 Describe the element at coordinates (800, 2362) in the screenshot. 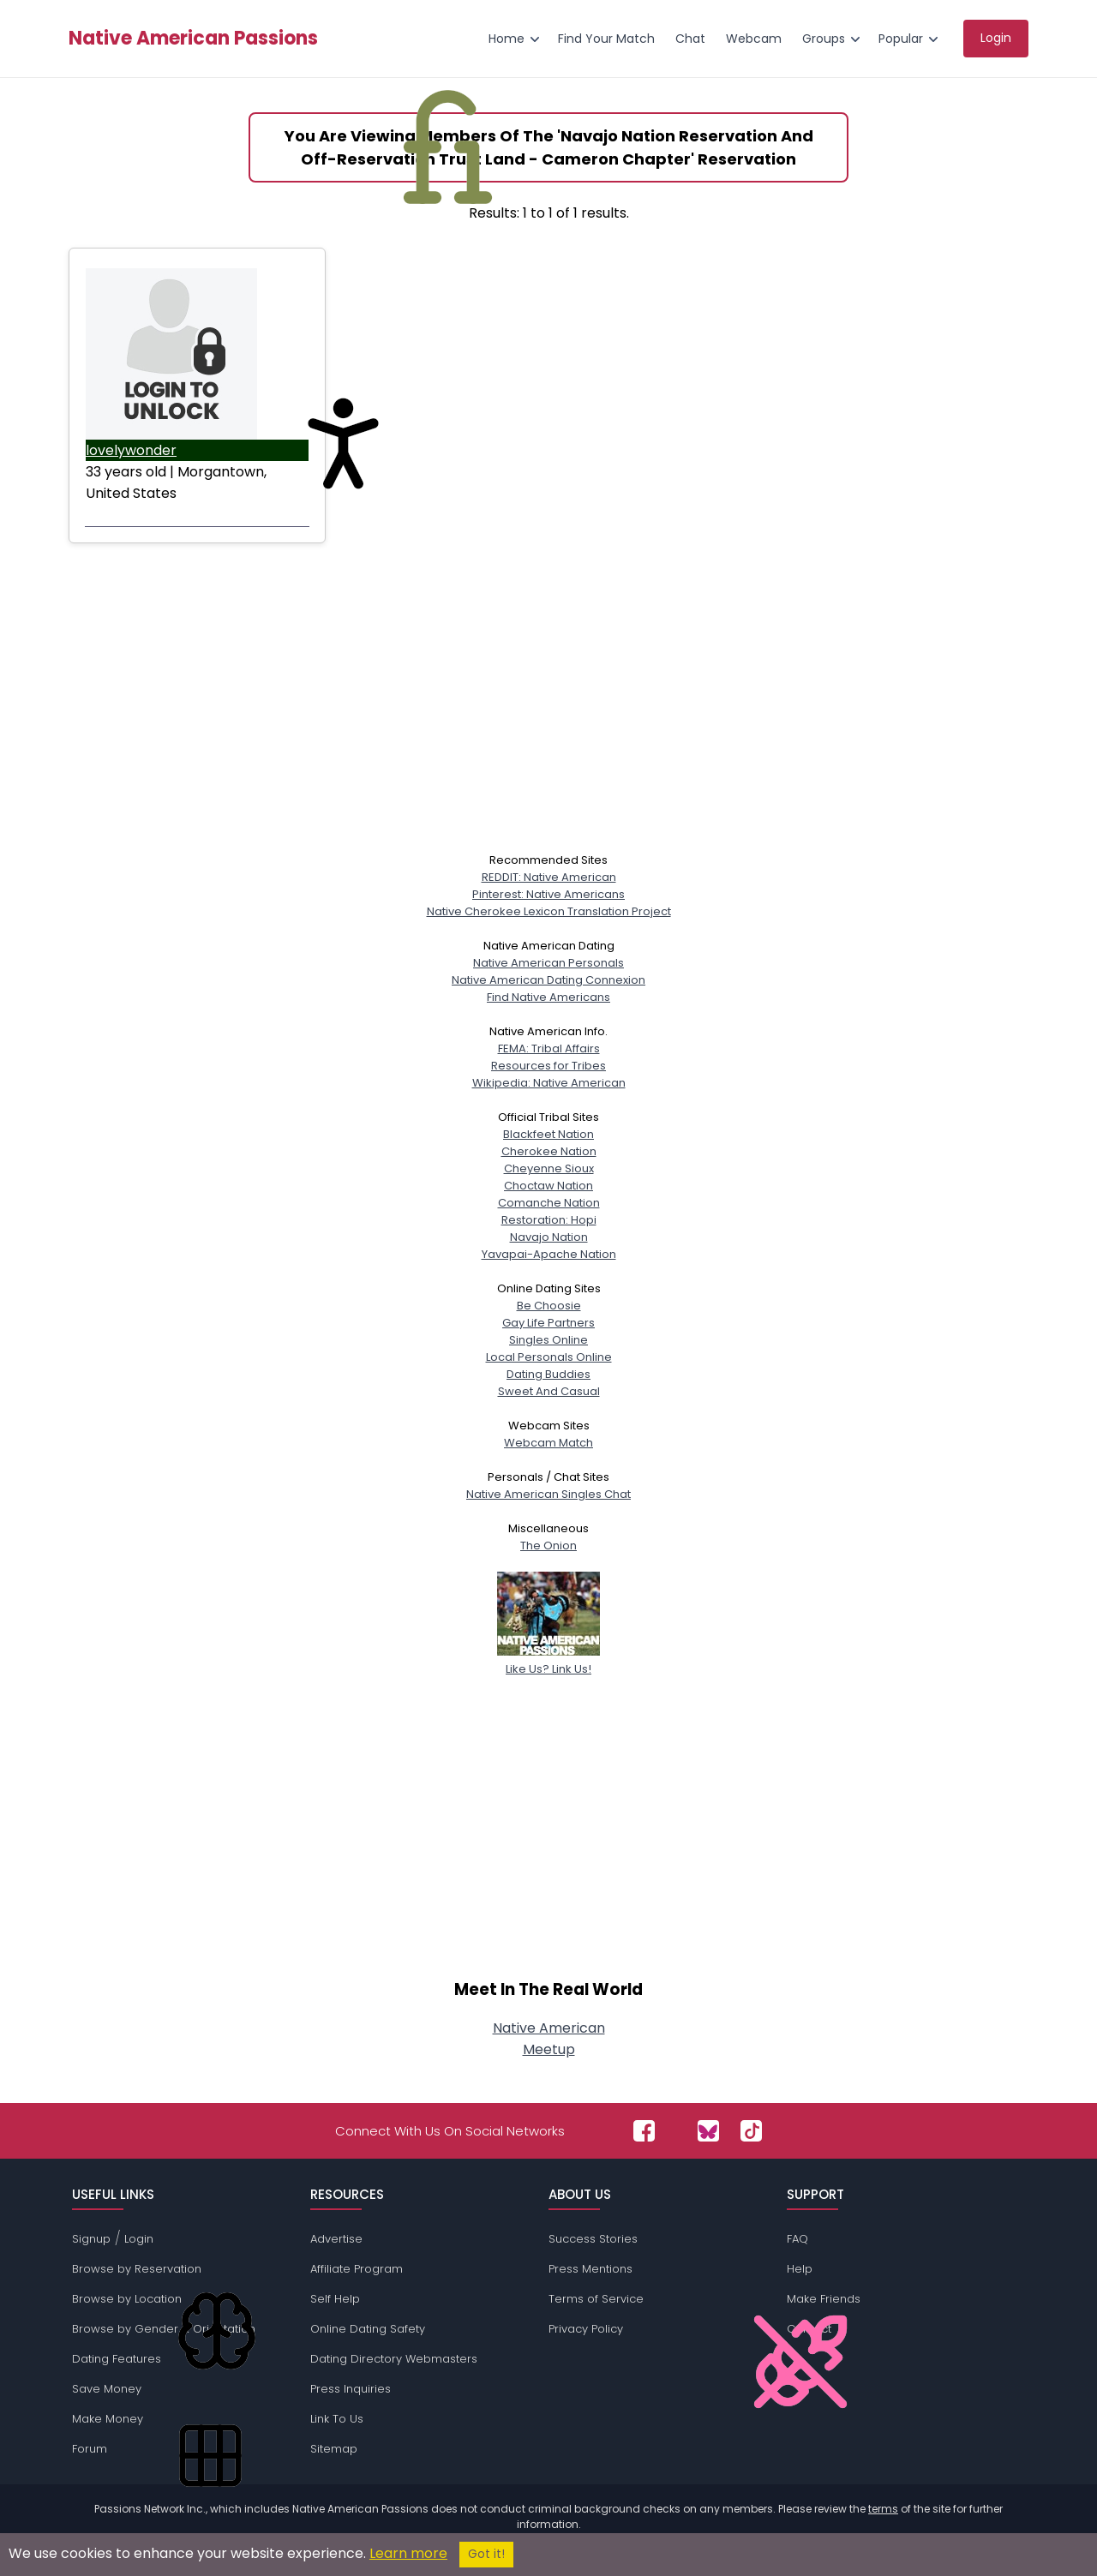

I see `indicates gluten-free option` at that location.